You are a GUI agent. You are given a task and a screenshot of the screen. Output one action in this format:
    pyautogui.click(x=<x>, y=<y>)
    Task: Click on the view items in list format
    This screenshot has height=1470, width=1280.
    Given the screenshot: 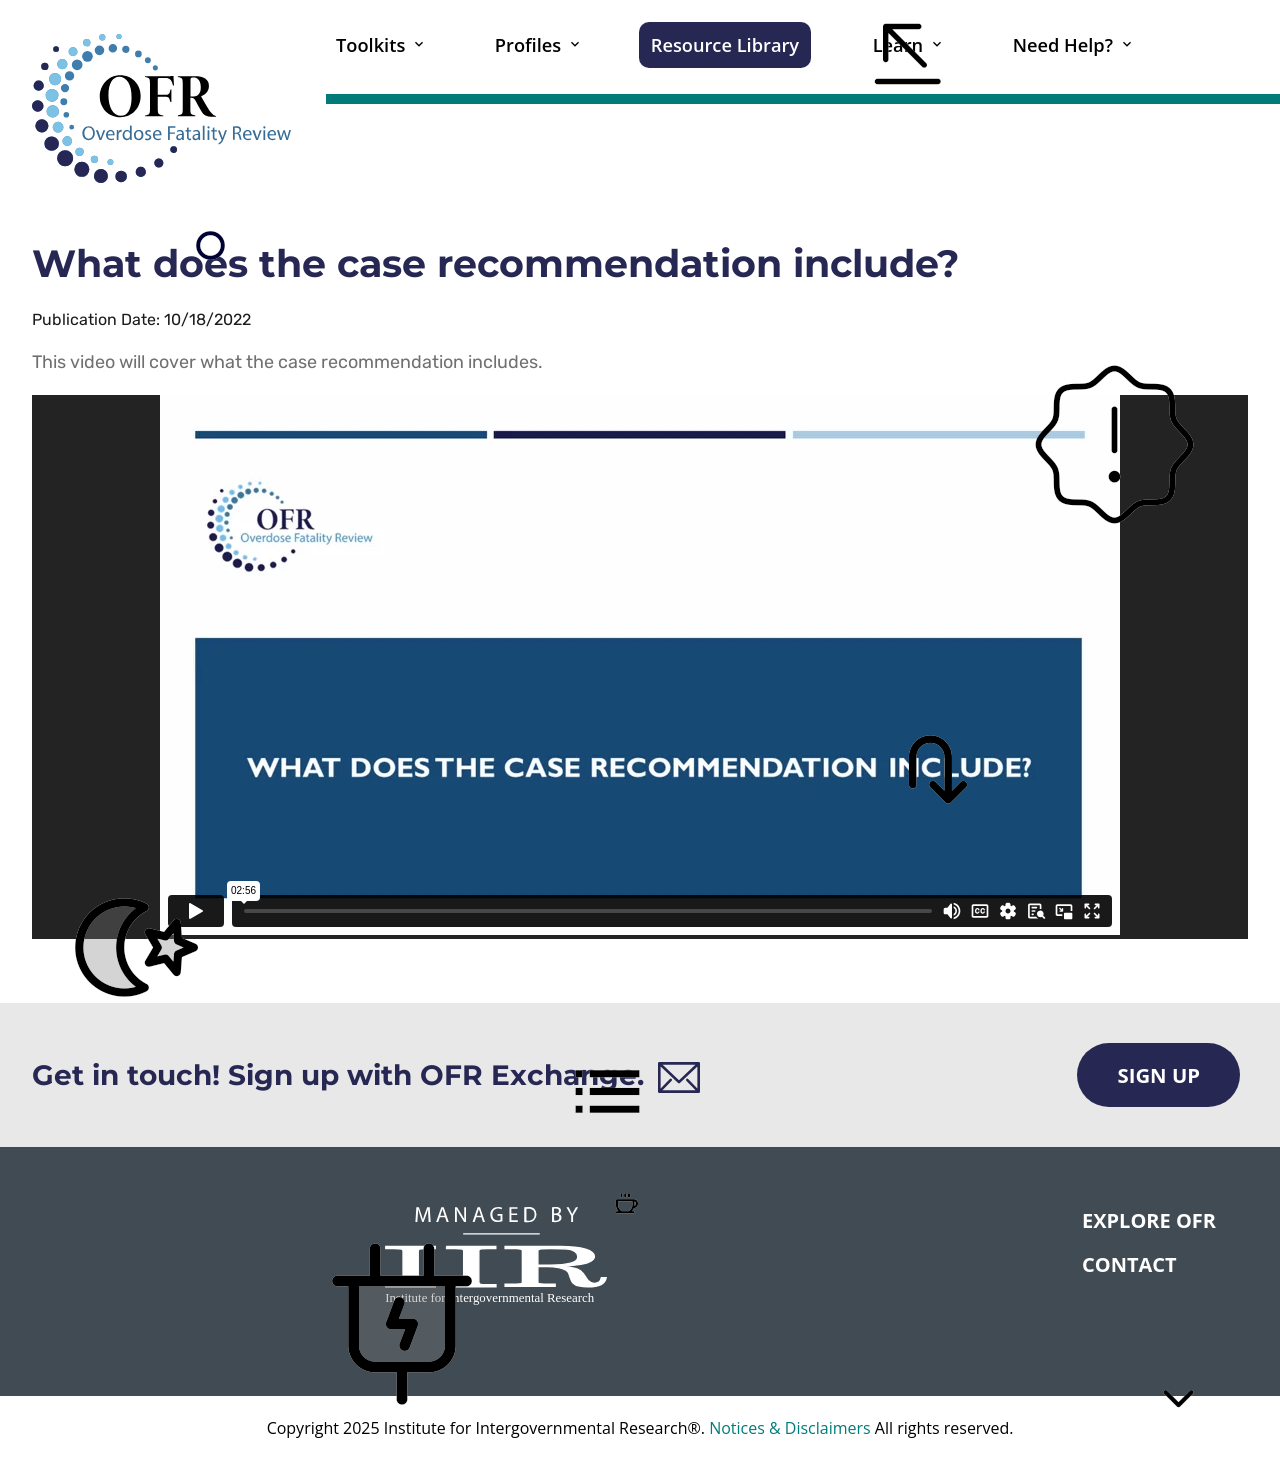 What is the action you would take?
    pyautogui.click(x=607, y=1091)
    